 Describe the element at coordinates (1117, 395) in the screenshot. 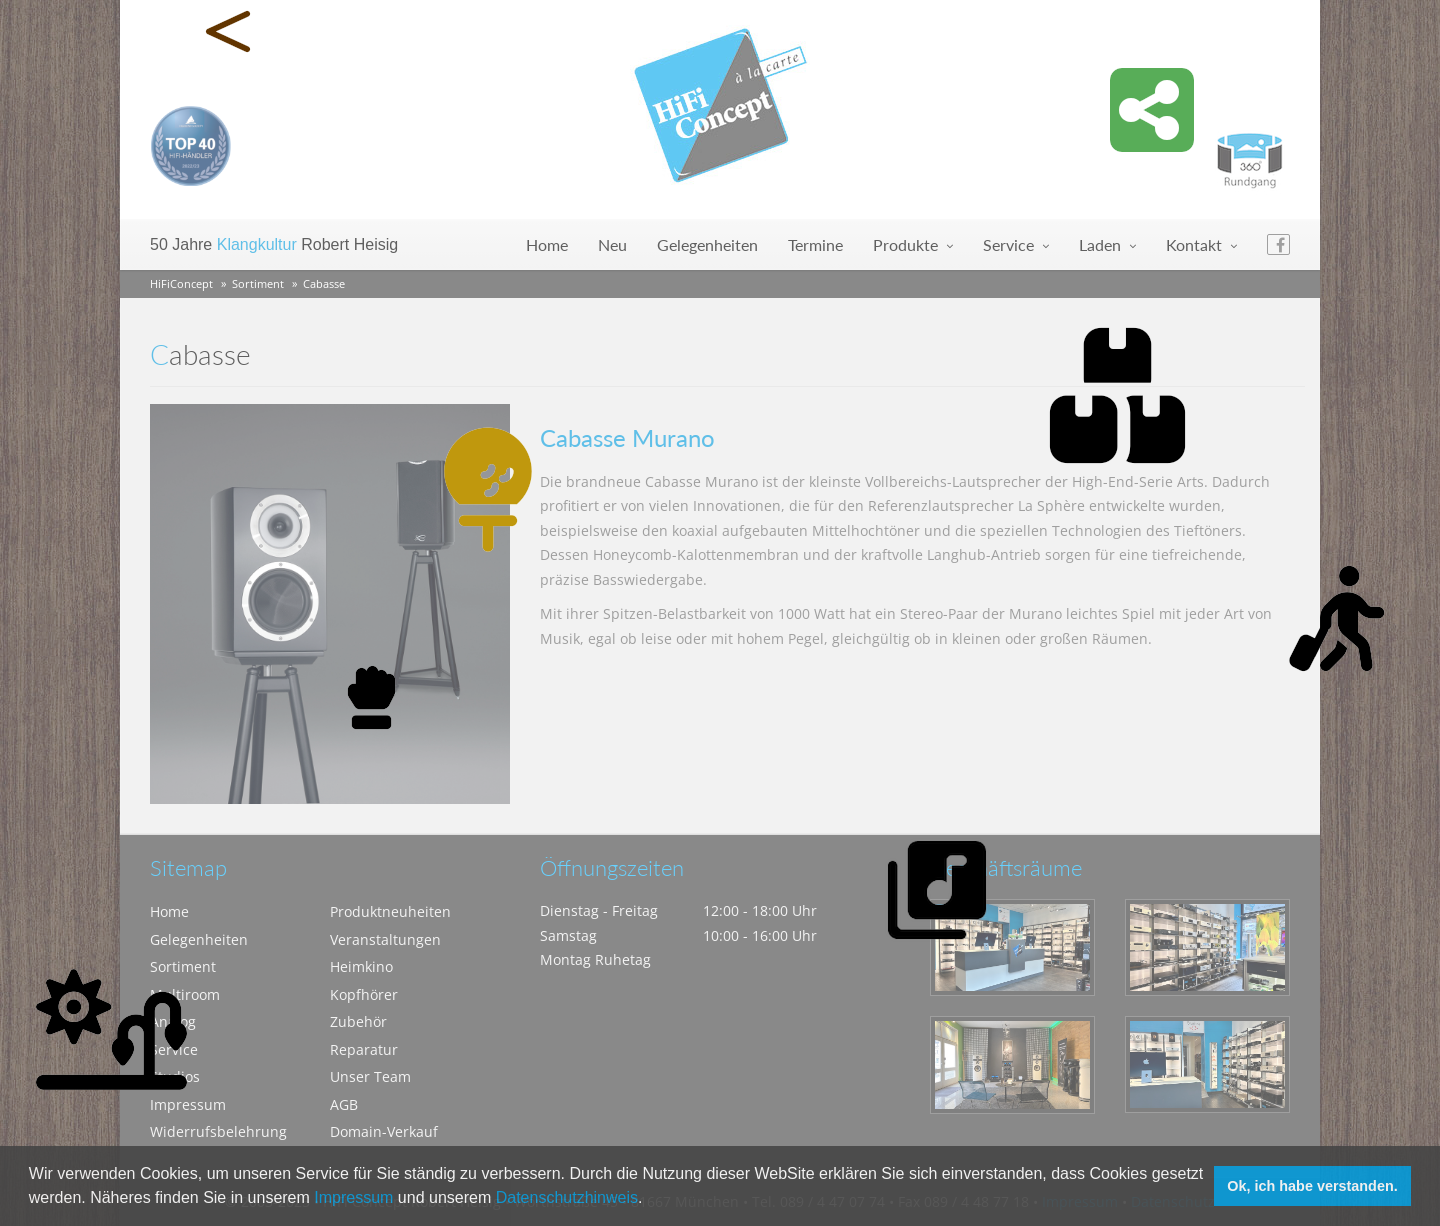

I see `view inventory or stock items` at that location.